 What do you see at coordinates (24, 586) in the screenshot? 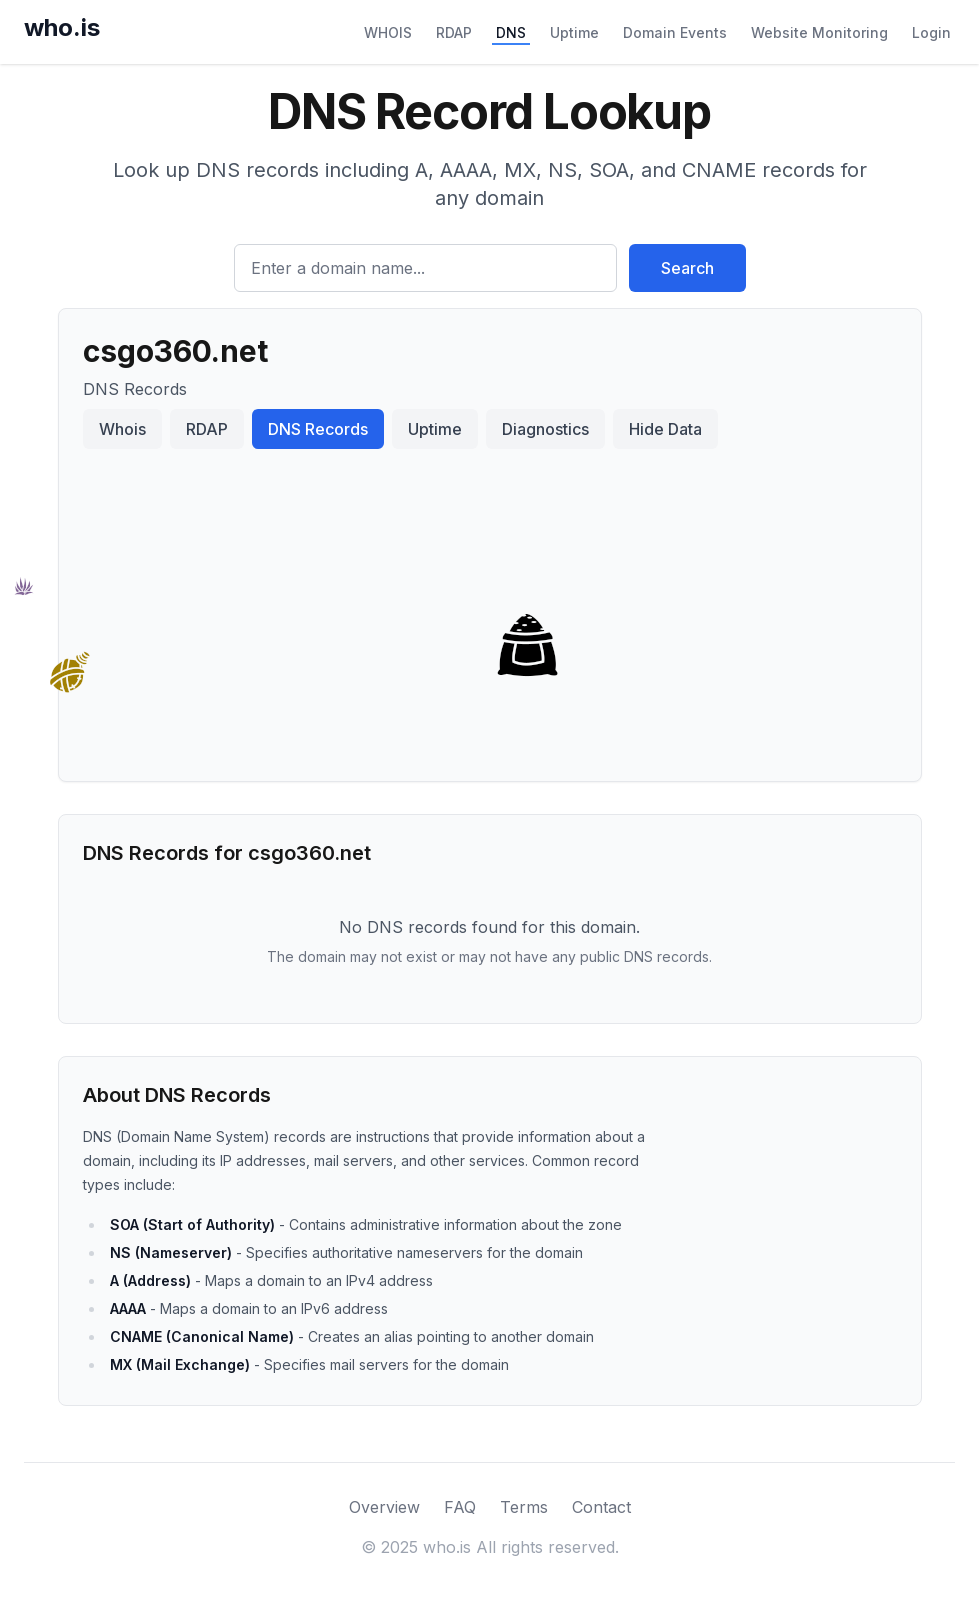
I see `agave plant icon for a gardening or farming game` at bounding box center [24, 586].